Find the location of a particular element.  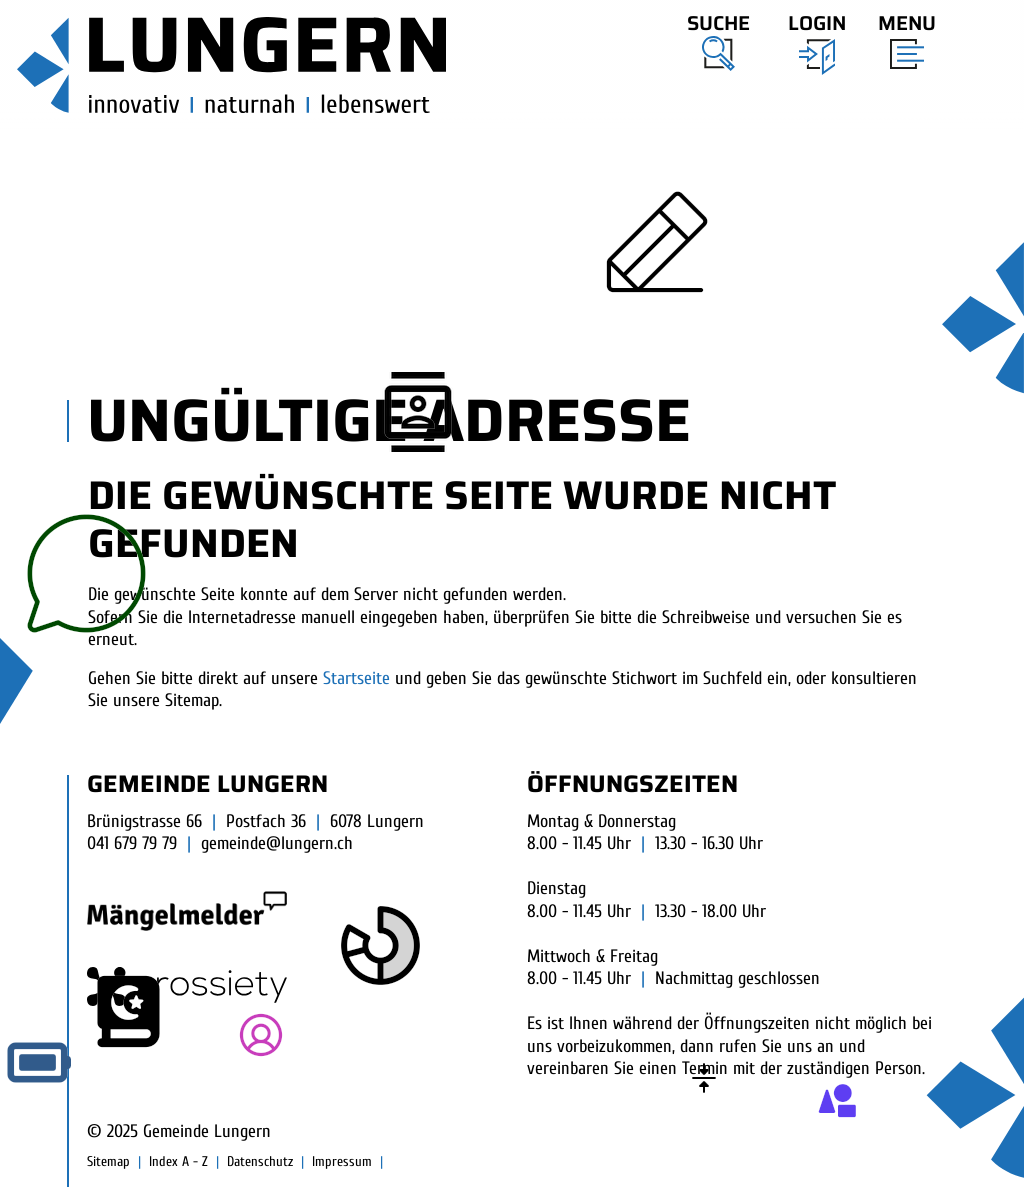

access shape tools or drawing options is located at coordinates (838, 1102).